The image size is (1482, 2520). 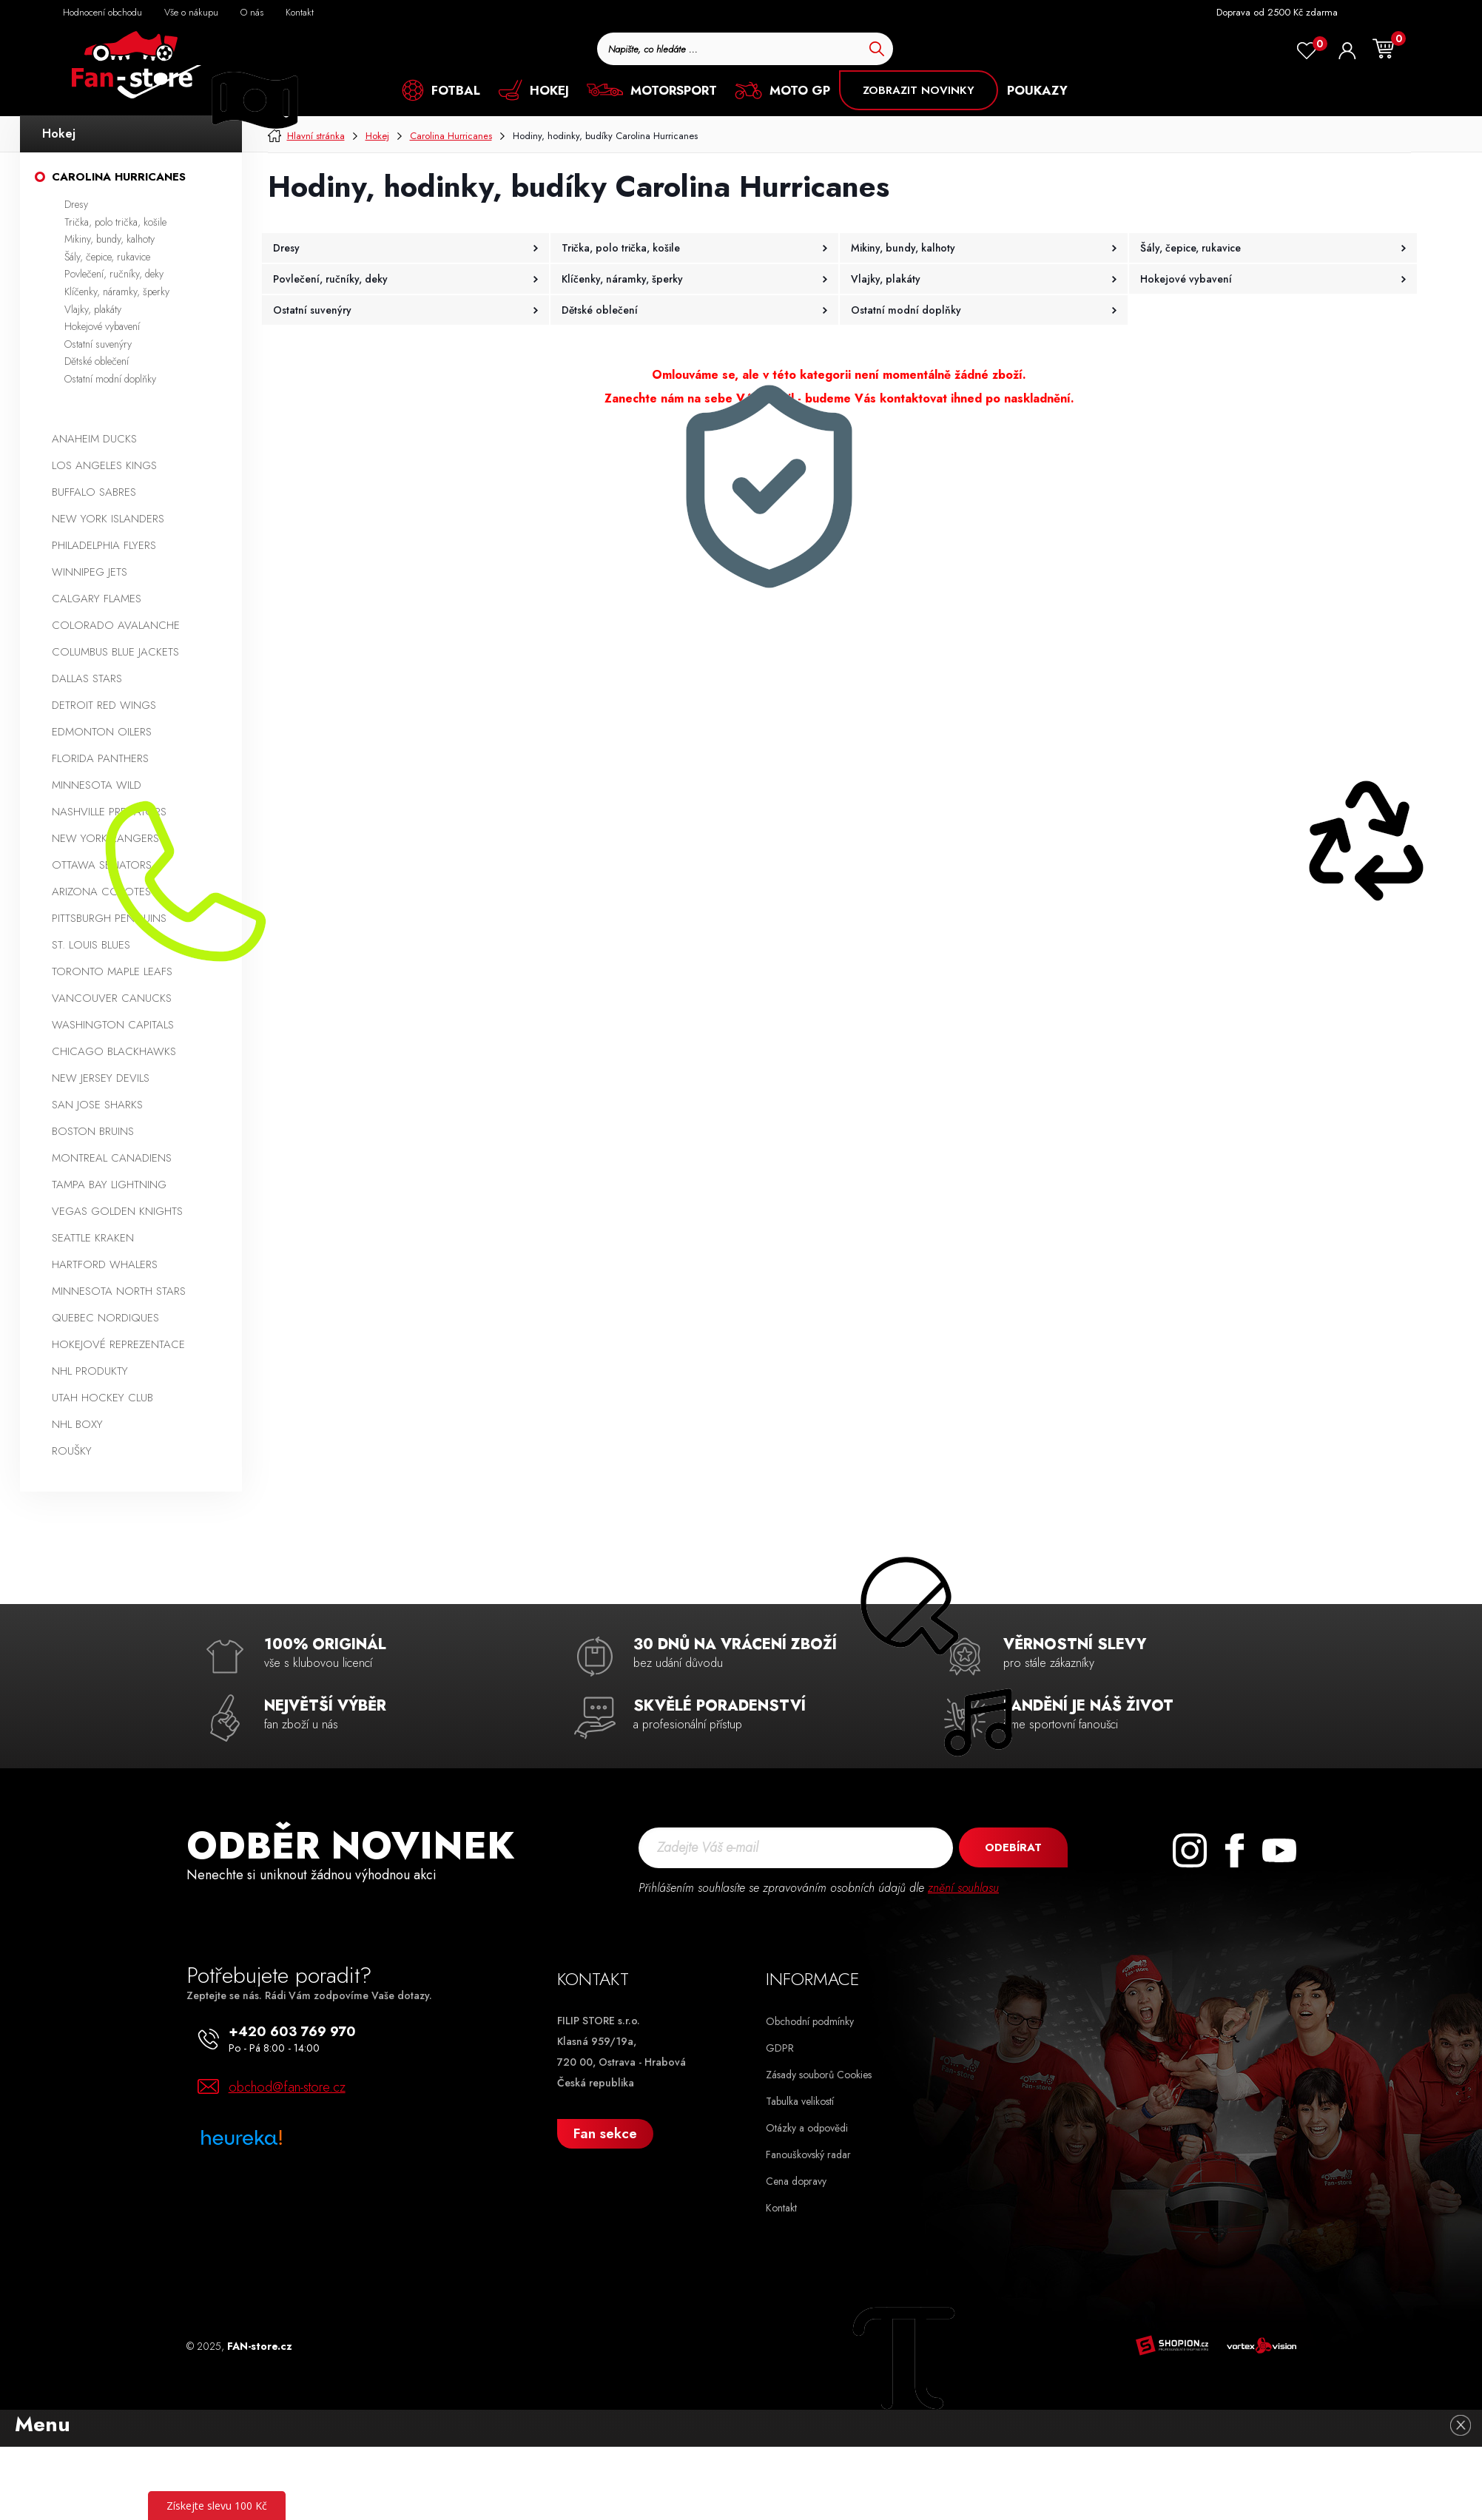 I want to click on indicates verified security or protection status, so click(x=769, y=486).